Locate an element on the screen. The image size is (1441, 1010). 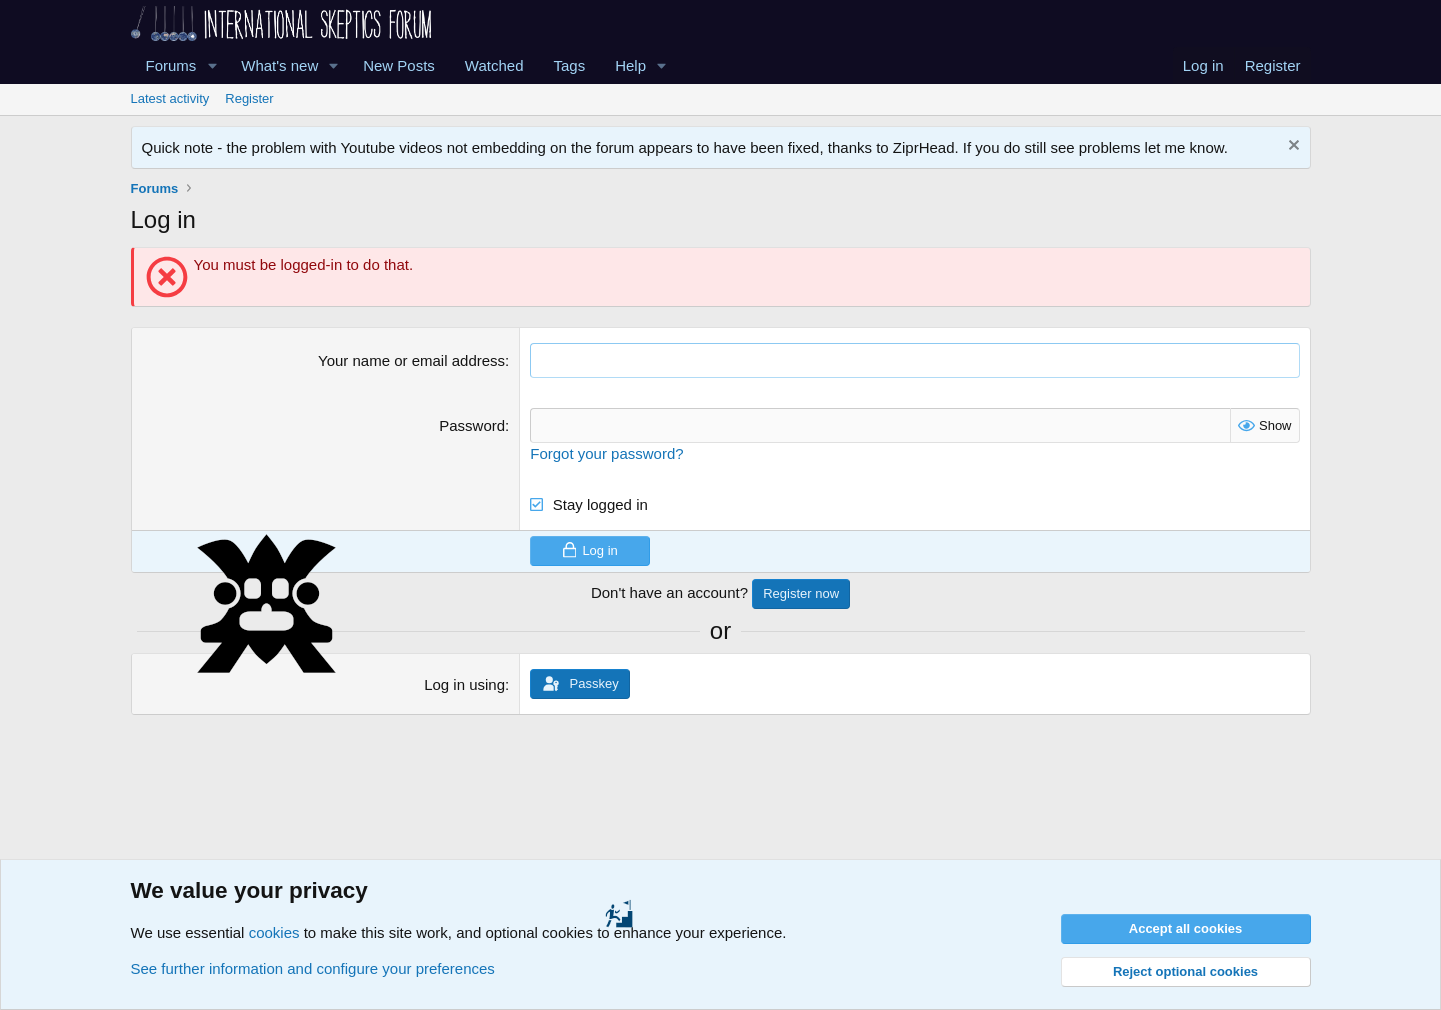
track progress toward a goal is located at coordinates (618, 913).